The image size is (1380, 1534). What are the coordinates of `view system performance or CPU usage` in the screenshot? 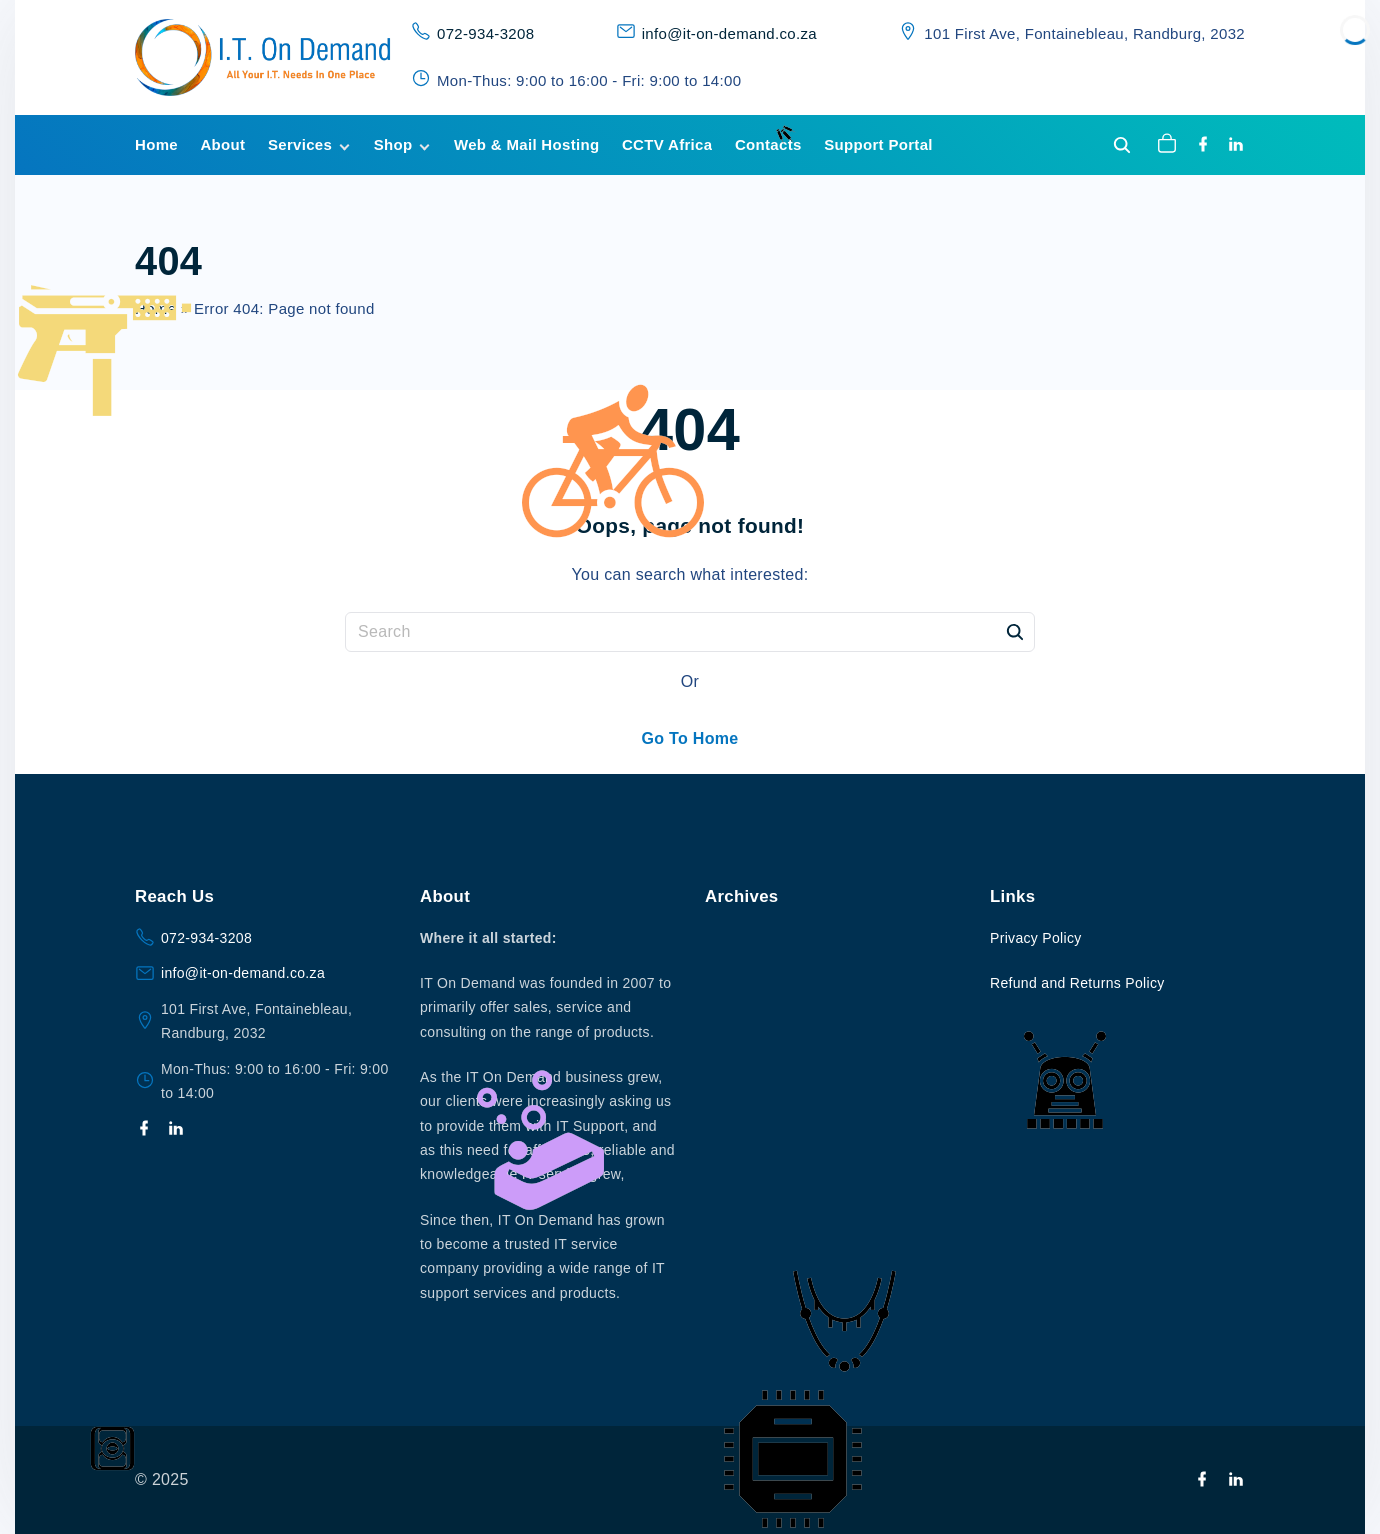 It's located at (793, 1459).